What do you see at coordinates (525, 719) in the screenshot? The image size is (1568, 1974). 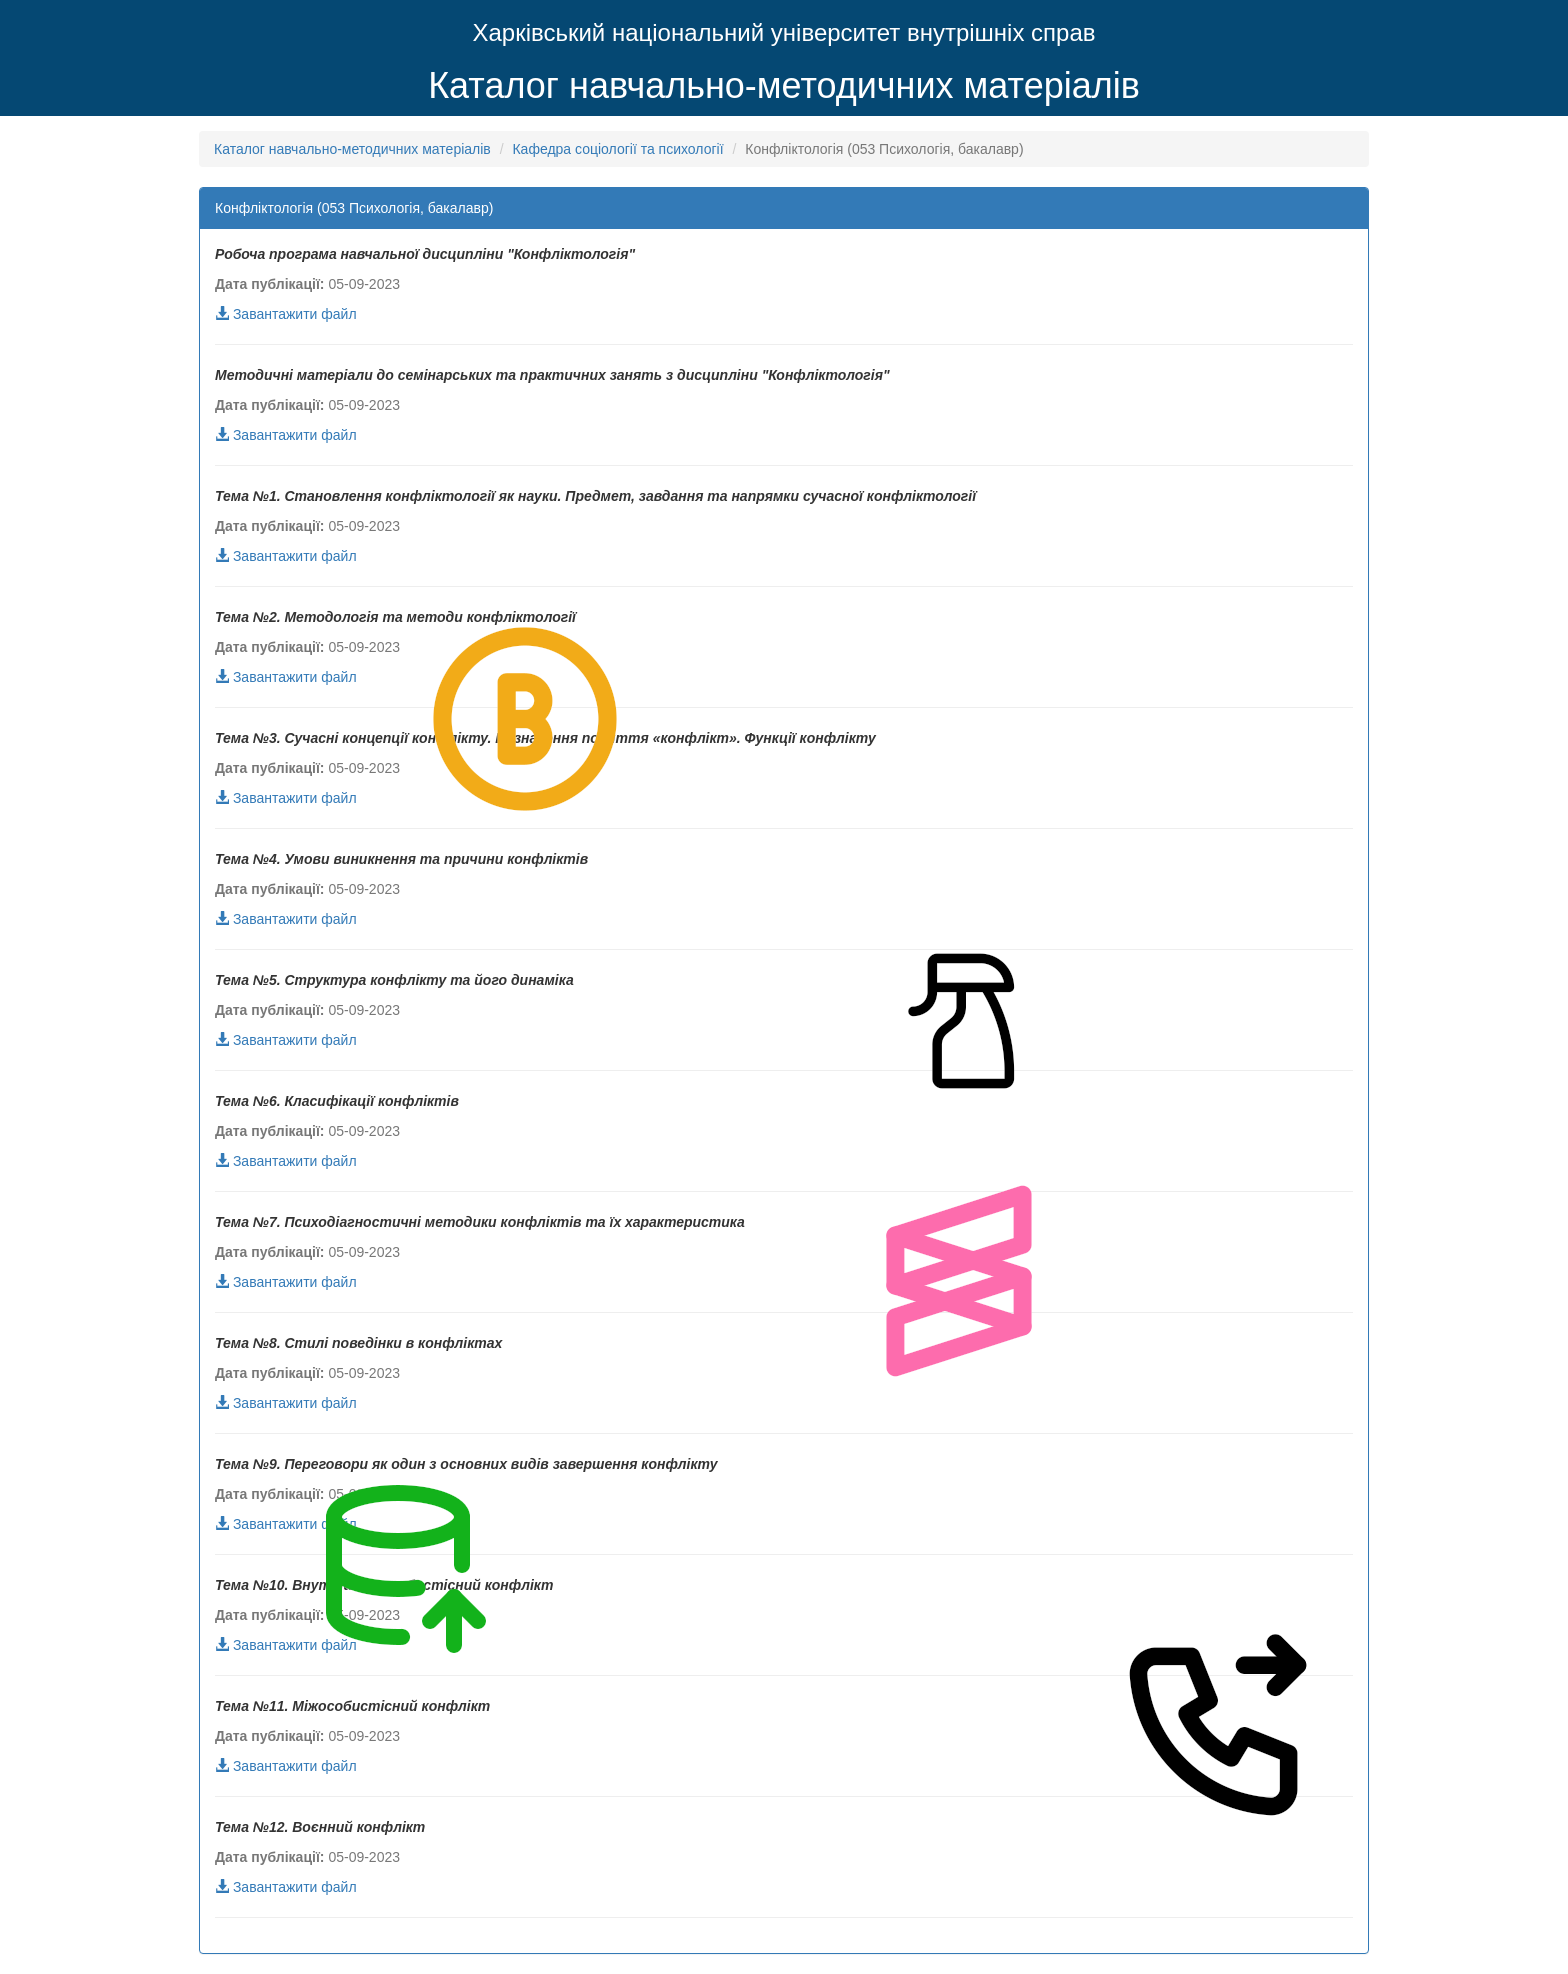 I see `indicates item or option labeled "B"` at bounding box center [525, 719].